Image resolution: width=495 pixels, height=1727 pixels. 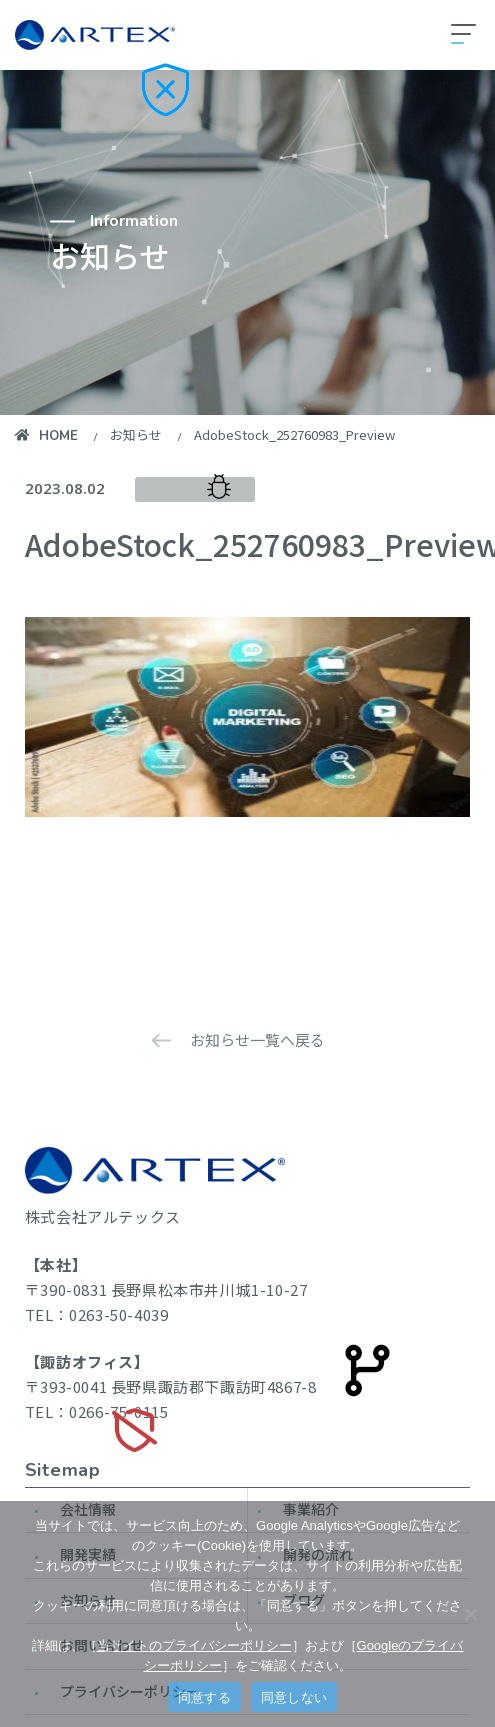 I want to click on security or protection is disabled, so click(x=134, y=1430).